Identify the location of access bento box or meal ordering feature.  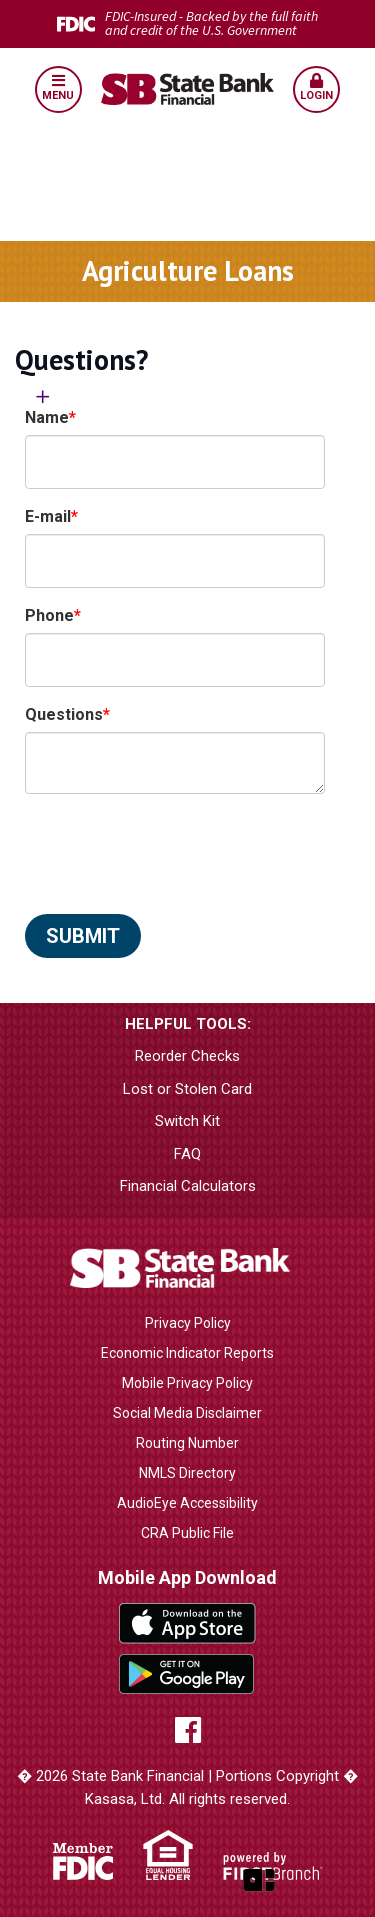
(259, 1880).